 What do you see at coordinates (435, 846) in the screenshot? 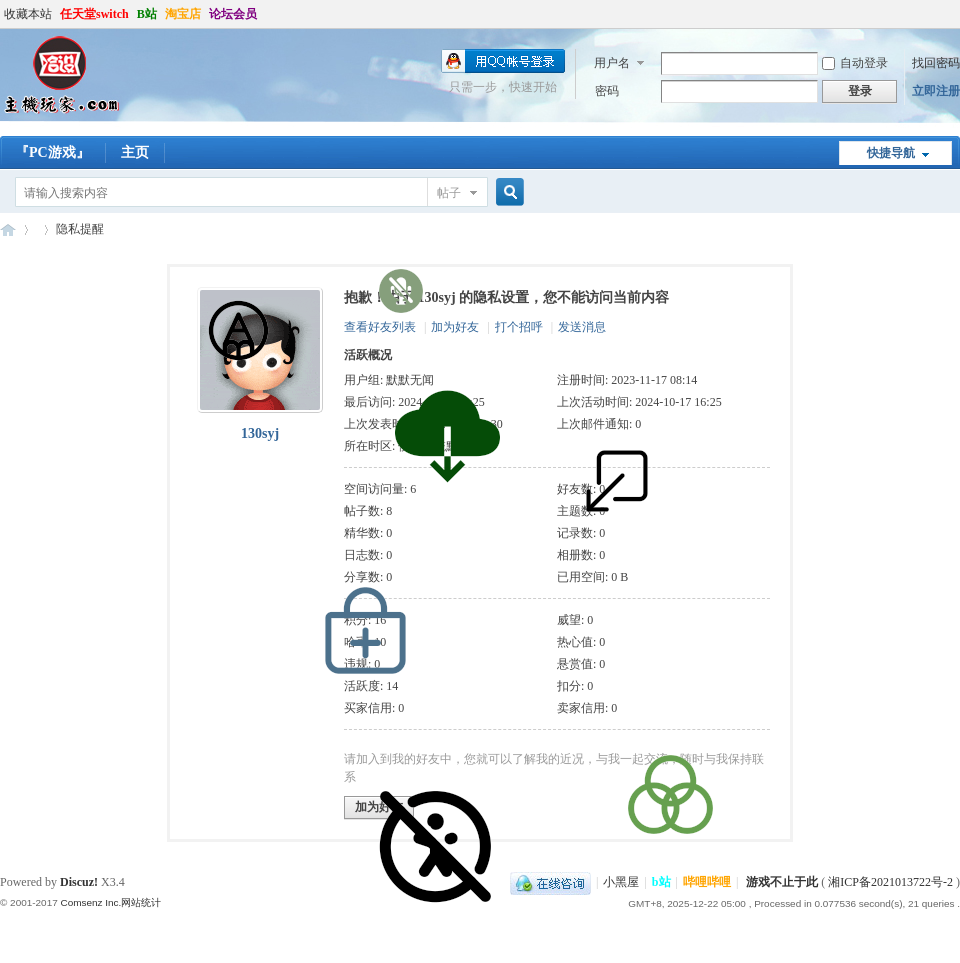
I see `accessibility features disabled` at bounding box center [435, 846].